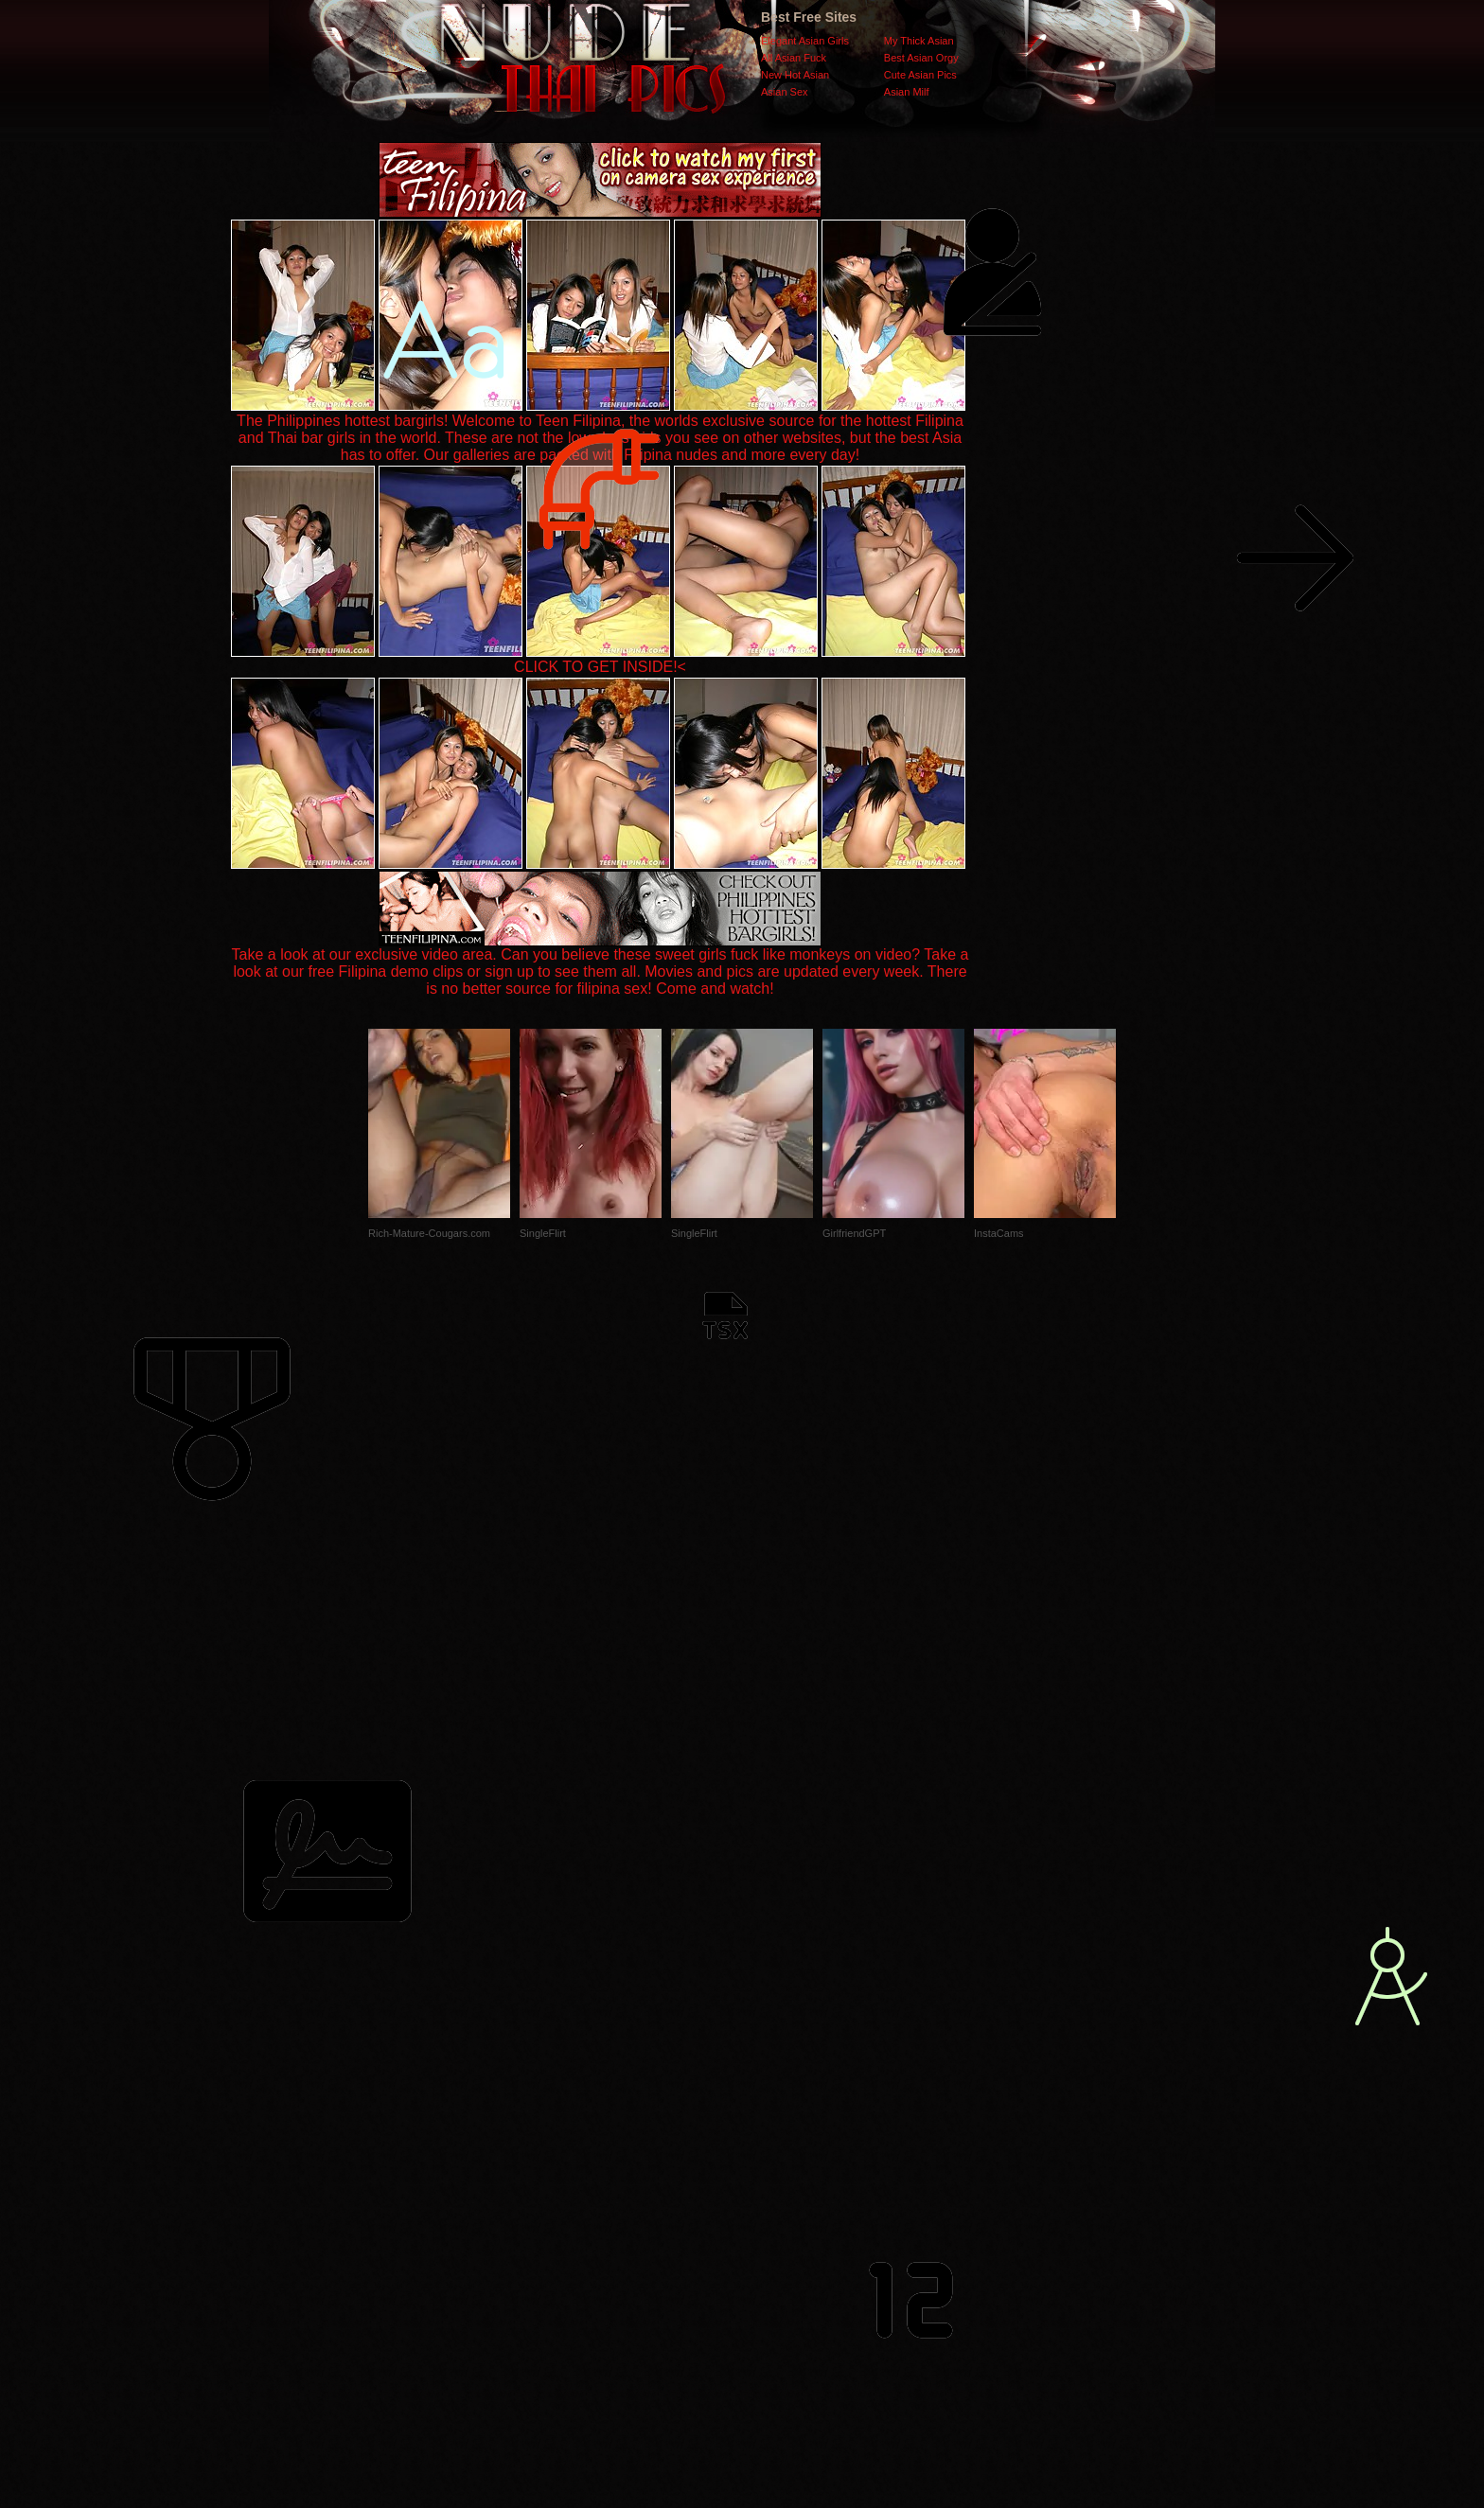 This screenshot has width=1484, height=2508. I want to click on navigate to the next item or page, so click(1295, 557).